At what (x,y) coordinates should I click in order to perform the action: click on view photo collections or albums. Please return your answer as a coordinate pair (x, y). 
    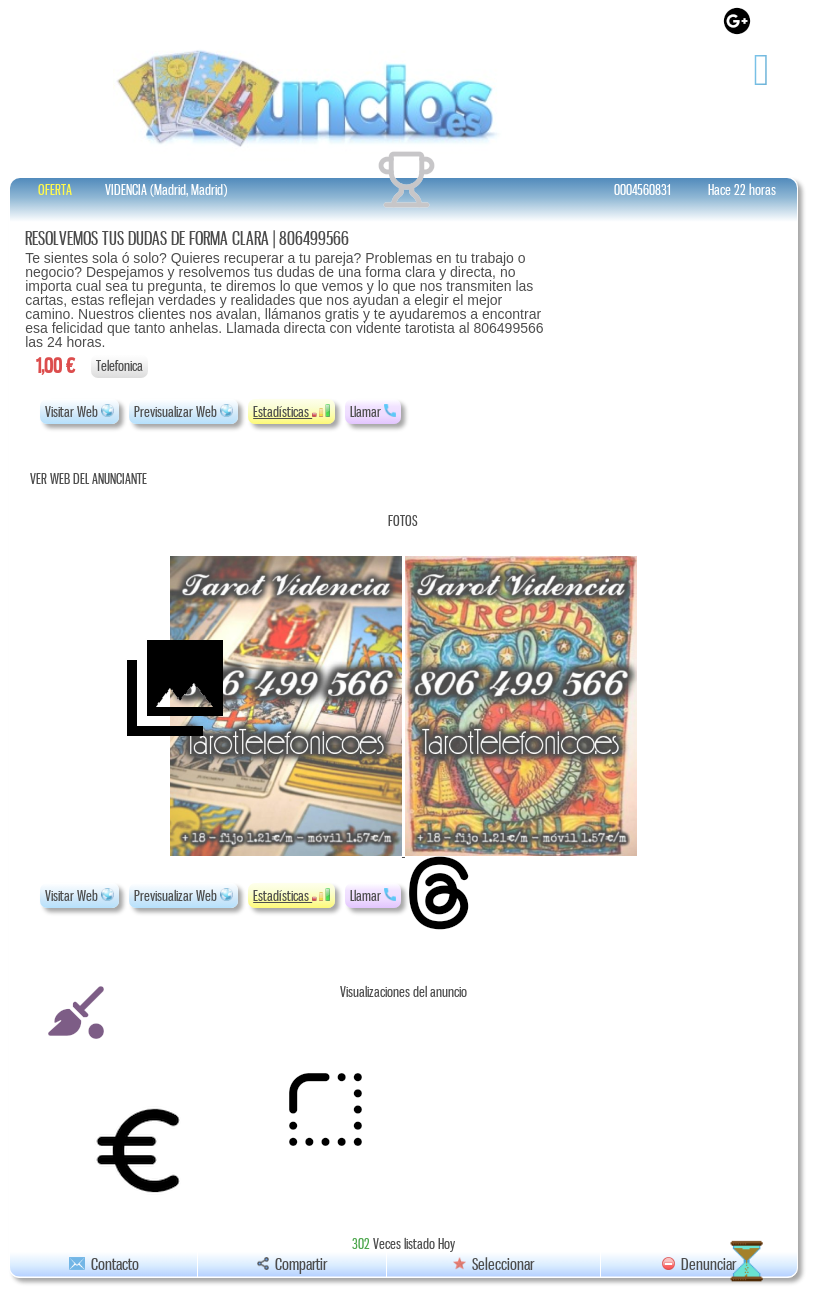
    Looking at the image, I should click on (175, 688).